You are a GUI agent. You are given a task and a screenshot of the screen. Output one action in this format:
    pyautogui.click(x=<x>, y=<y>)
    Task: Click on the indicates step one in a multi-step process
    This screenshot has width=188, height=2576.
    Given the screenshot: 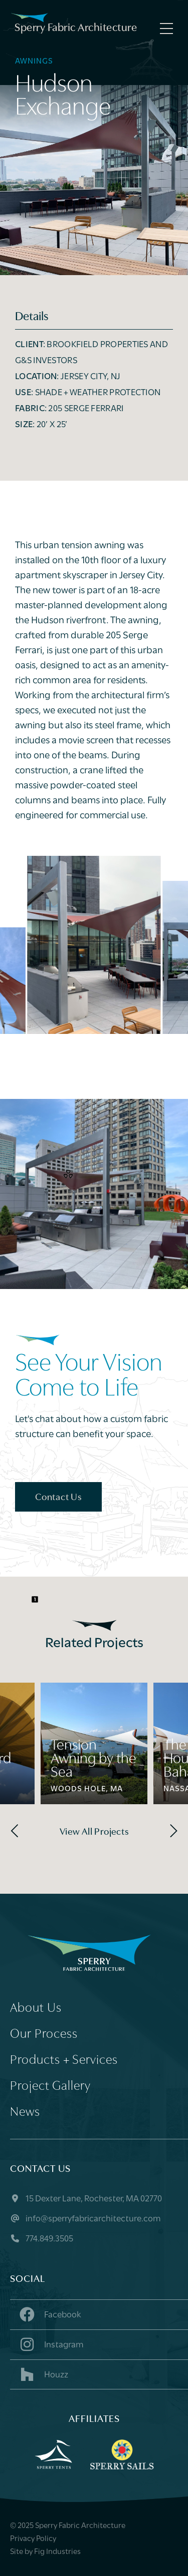 What is the action you would take?
    pyautogui.click(x=35, y=1599)
    